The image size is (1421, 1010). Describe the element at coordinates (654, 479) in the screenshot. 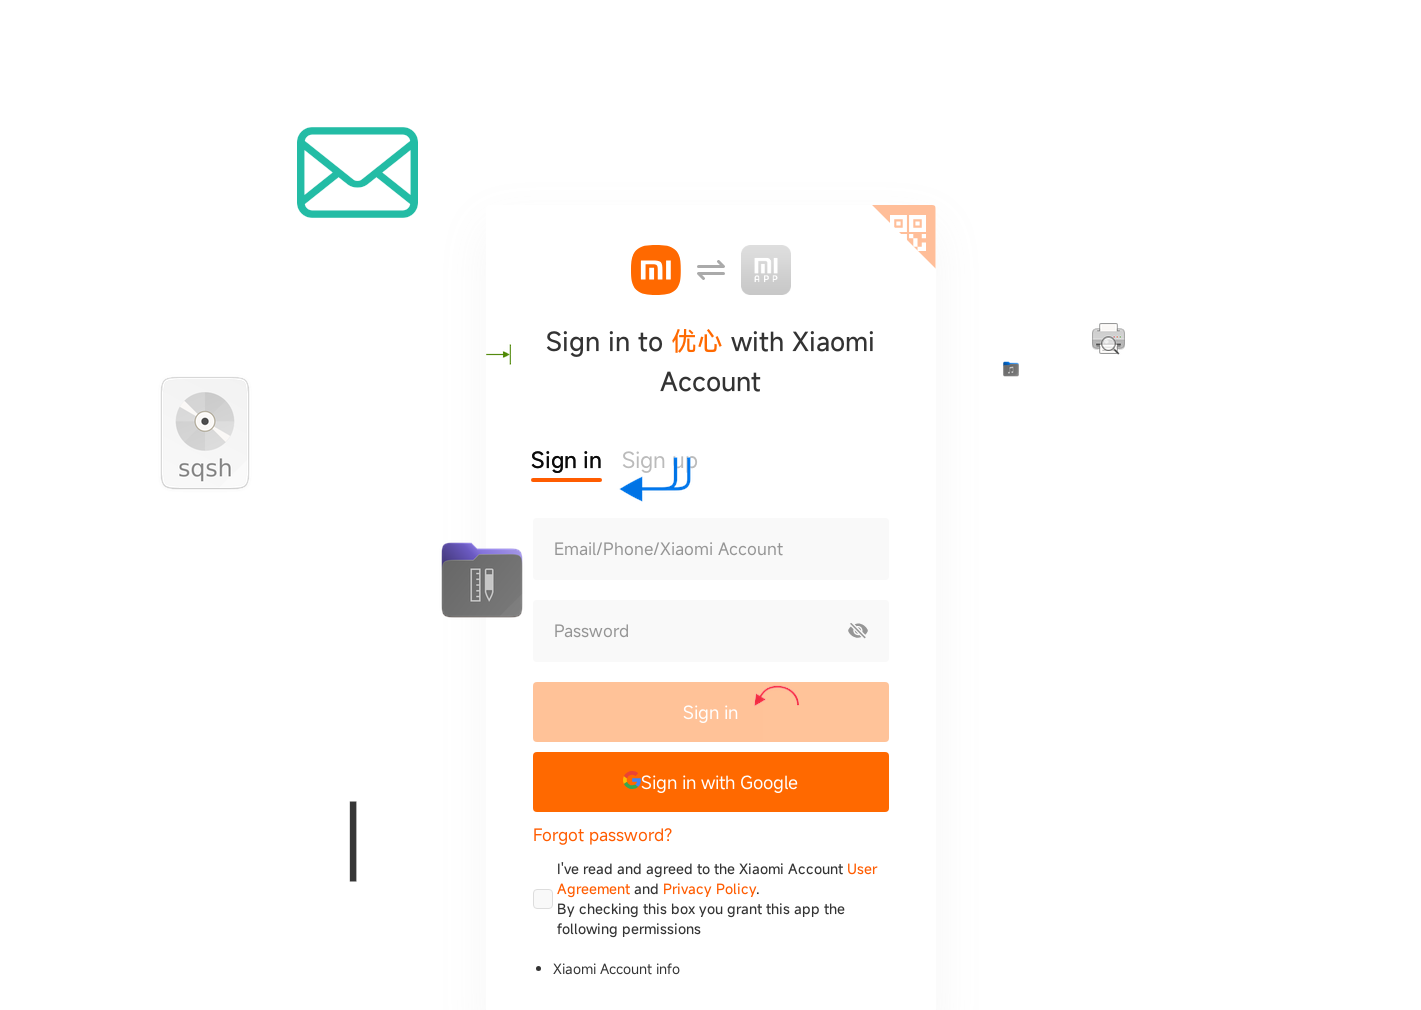

I see `reply to all recipients of an email` at that location.